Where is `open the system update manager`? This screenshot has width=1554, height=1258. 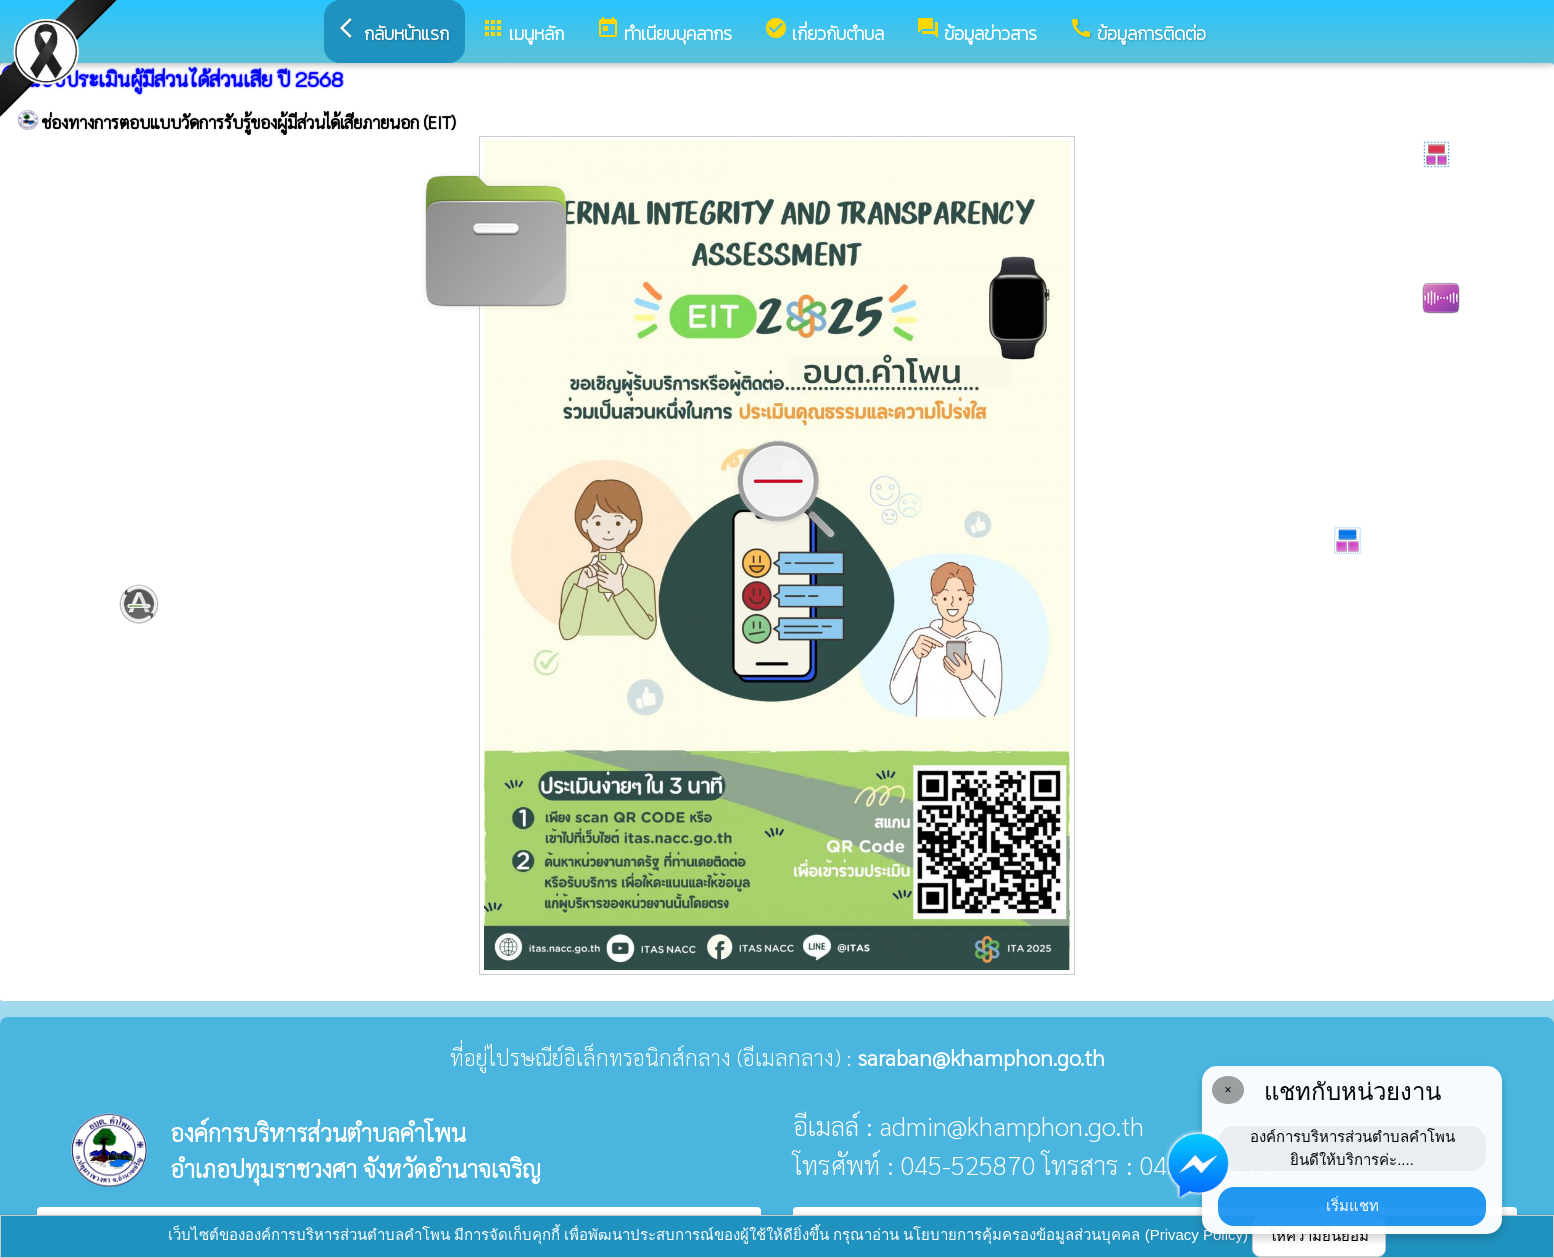
open the system update manager is located at coordinates (139, 604).